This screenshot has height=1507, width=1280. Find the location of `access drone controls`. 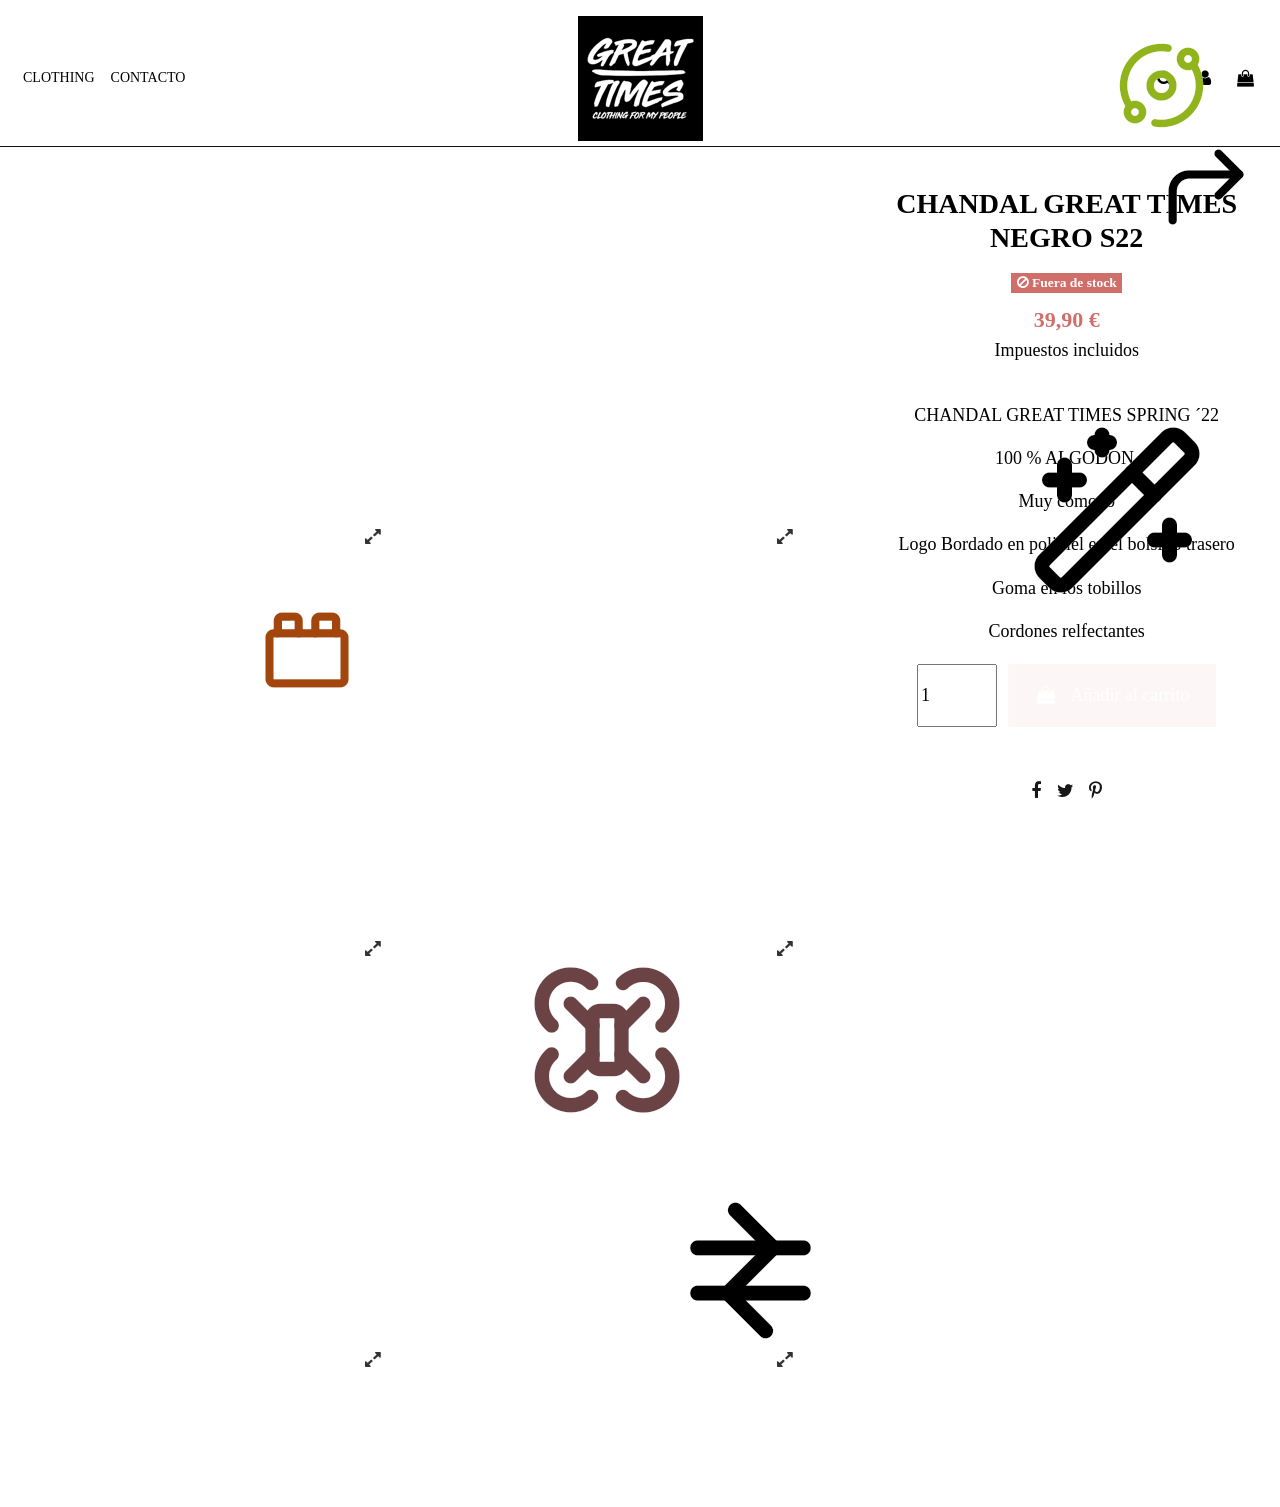

access drone controls is located at coordinates (607, 1040).